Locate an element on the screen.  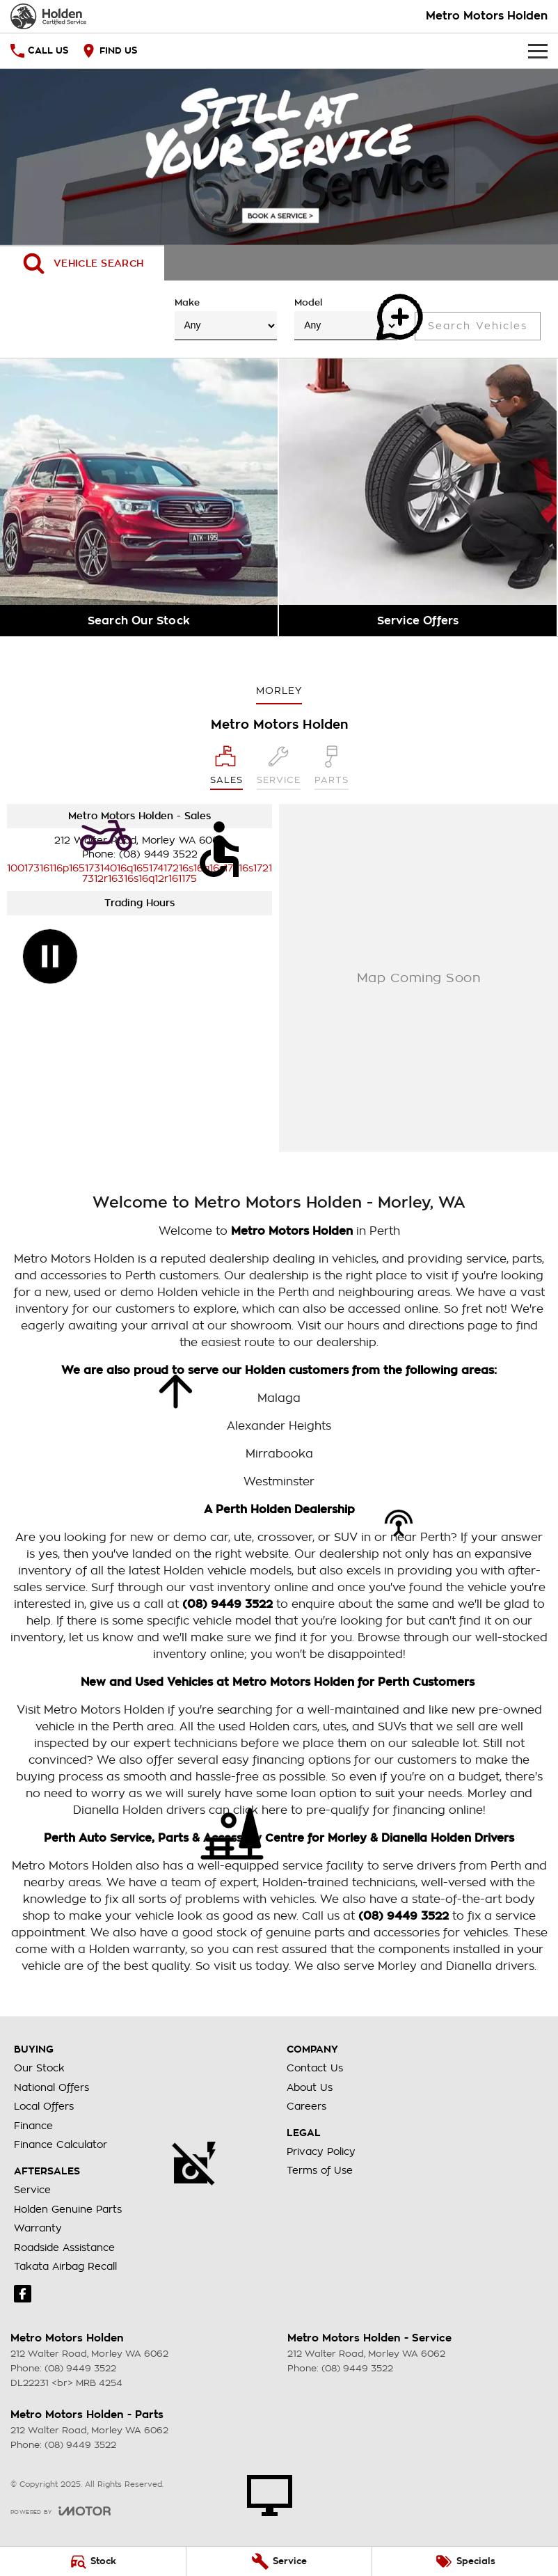
pause media playback is located at coordinates (50, 956).